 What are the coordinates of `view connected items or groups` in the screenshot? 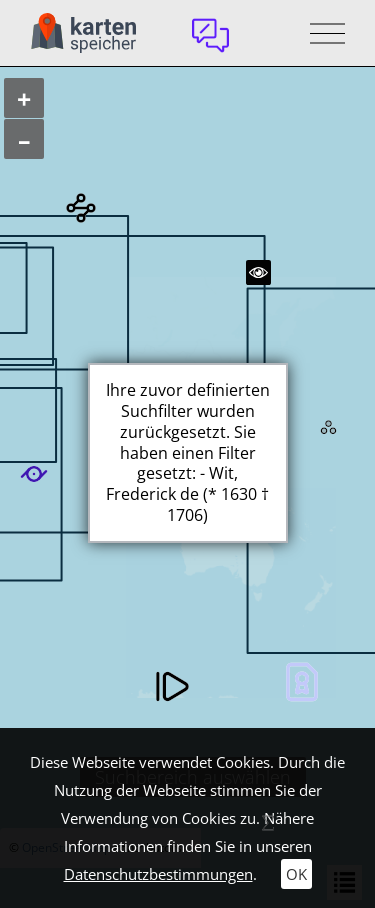 It's located at (328, 427).